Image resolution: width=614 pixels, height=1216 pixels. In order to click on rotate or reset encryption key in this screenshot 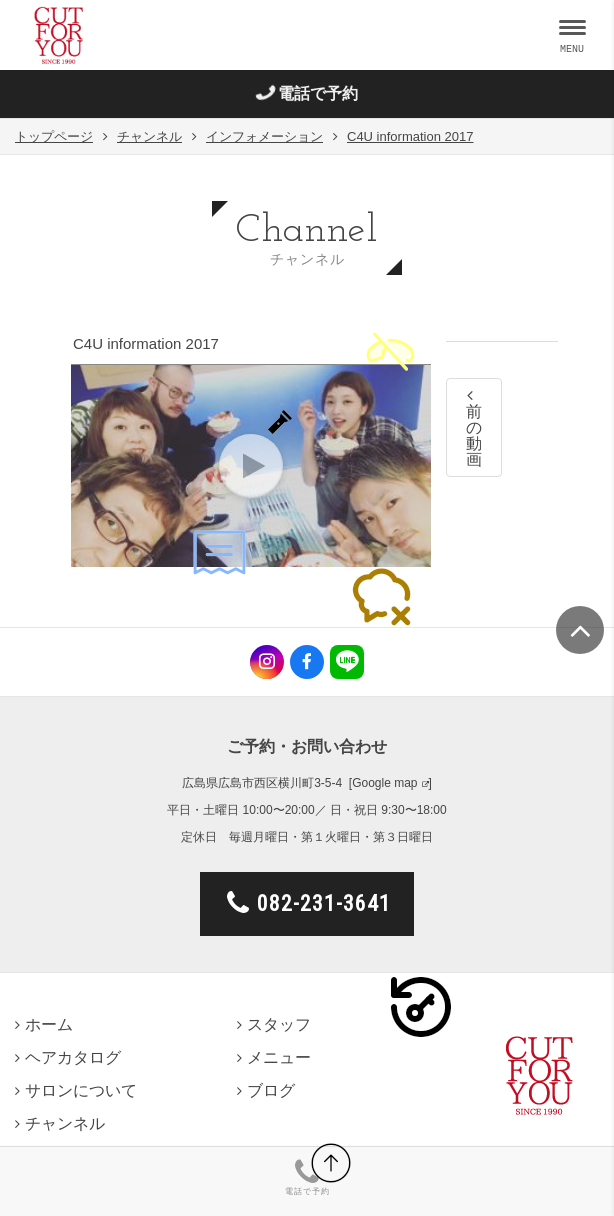, I will do `click(421, 1007)`.